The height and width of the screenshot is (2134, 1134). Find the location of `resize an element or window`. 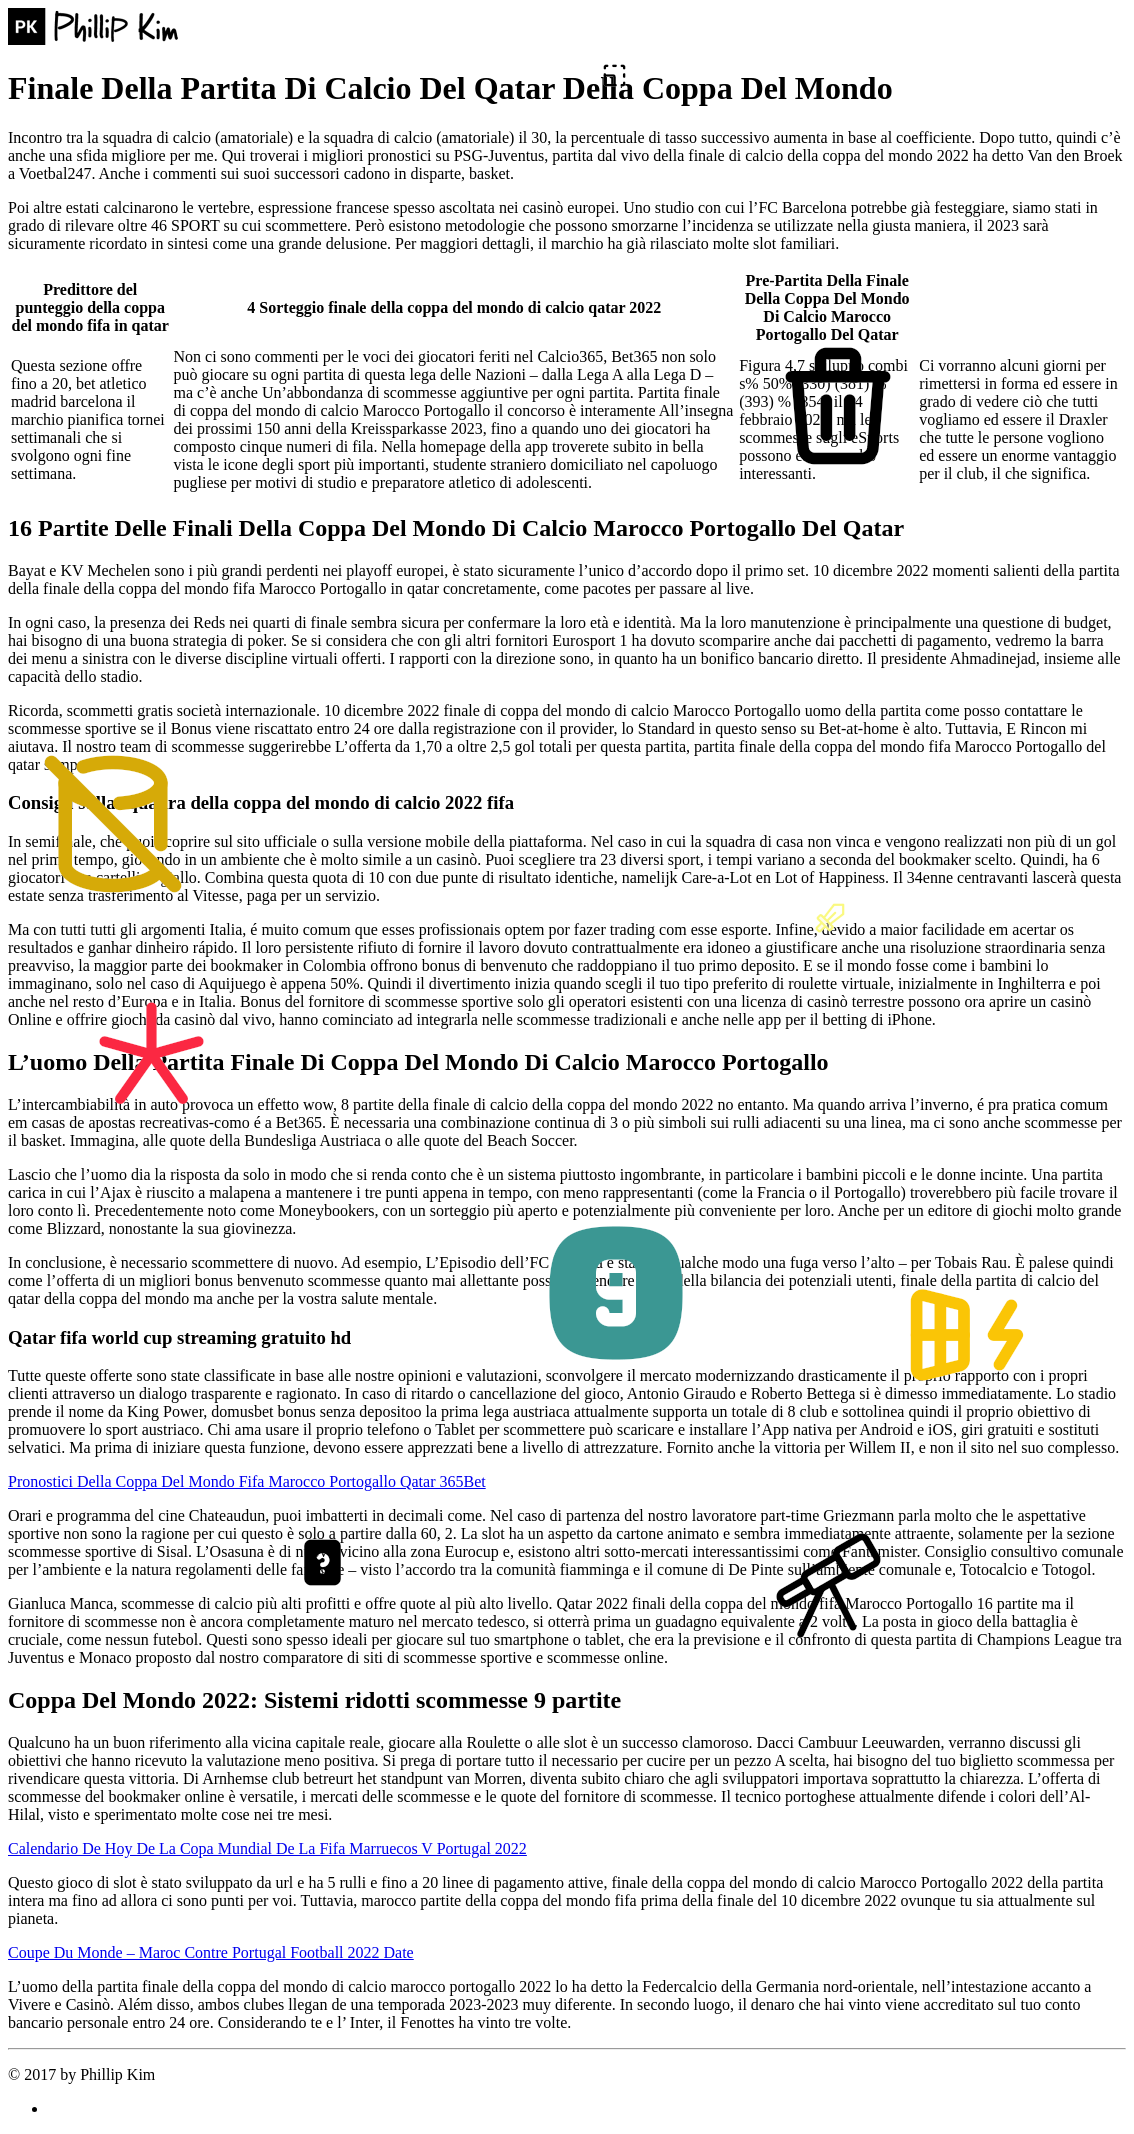

resize an element or window is located at coordinates (614, 75).